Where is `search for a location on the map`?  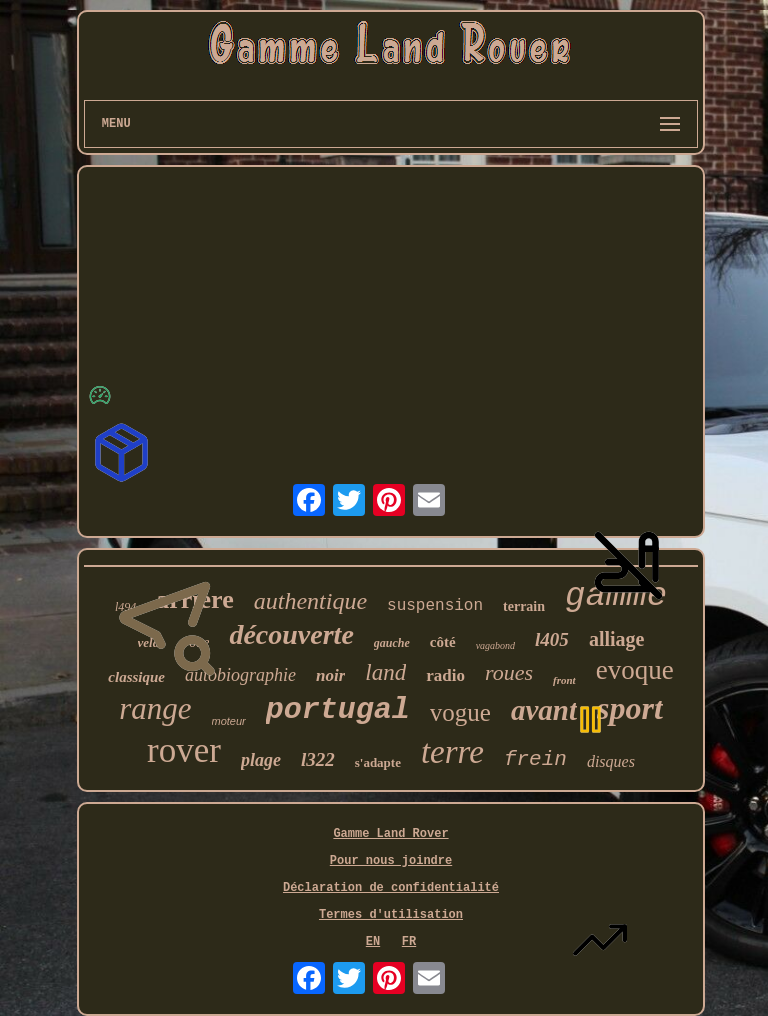 search for a location on the map is located at coordinates (165, 626).